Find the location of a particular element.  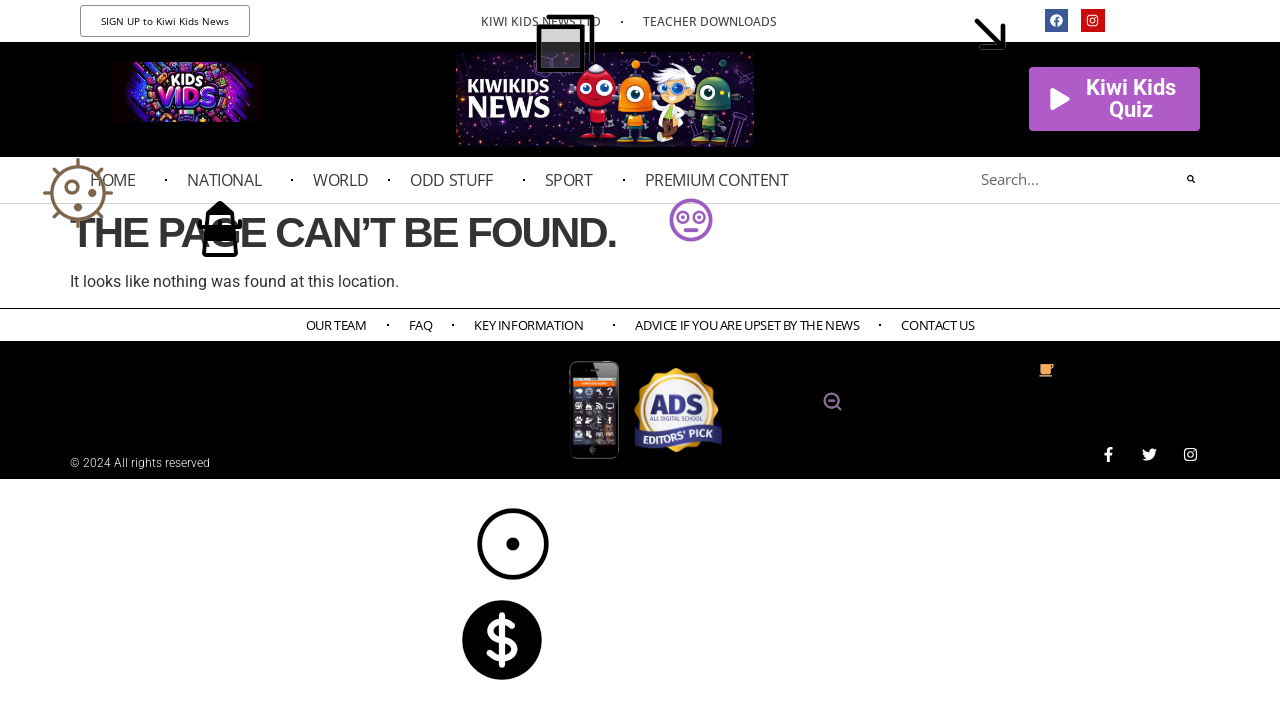

flushed or surprised emoji reaction is located at coordinates (691, 220).